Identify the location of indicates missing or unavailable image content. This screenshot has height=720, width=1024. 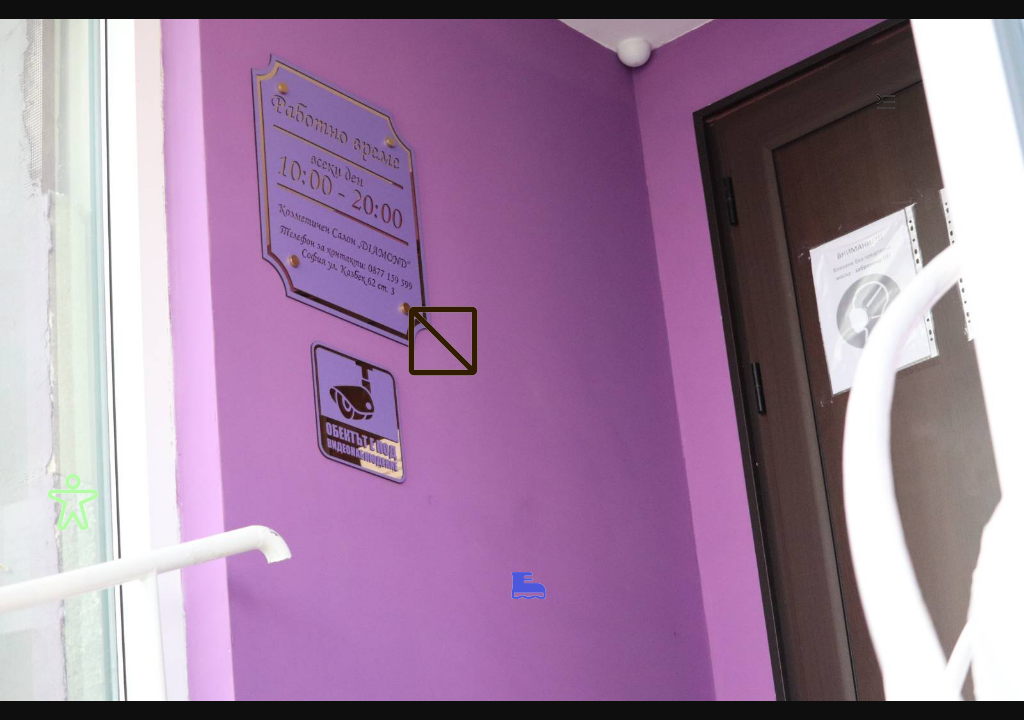
(443, 341).